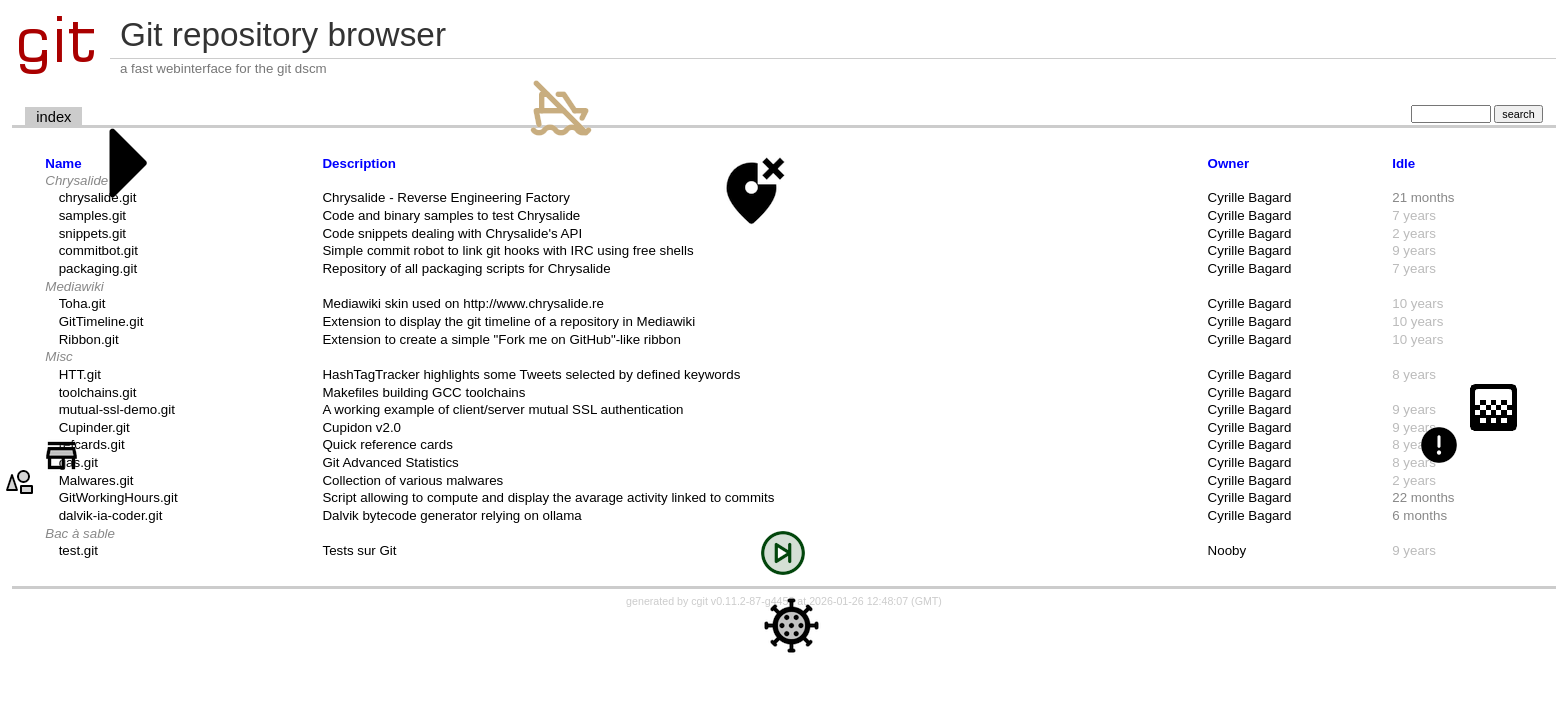 The image size is (1568, 720). What do you see at coordinates (125, 163) in the screenshot?
I see `navigate to the next item or screen` at bounding box center [125, 163].